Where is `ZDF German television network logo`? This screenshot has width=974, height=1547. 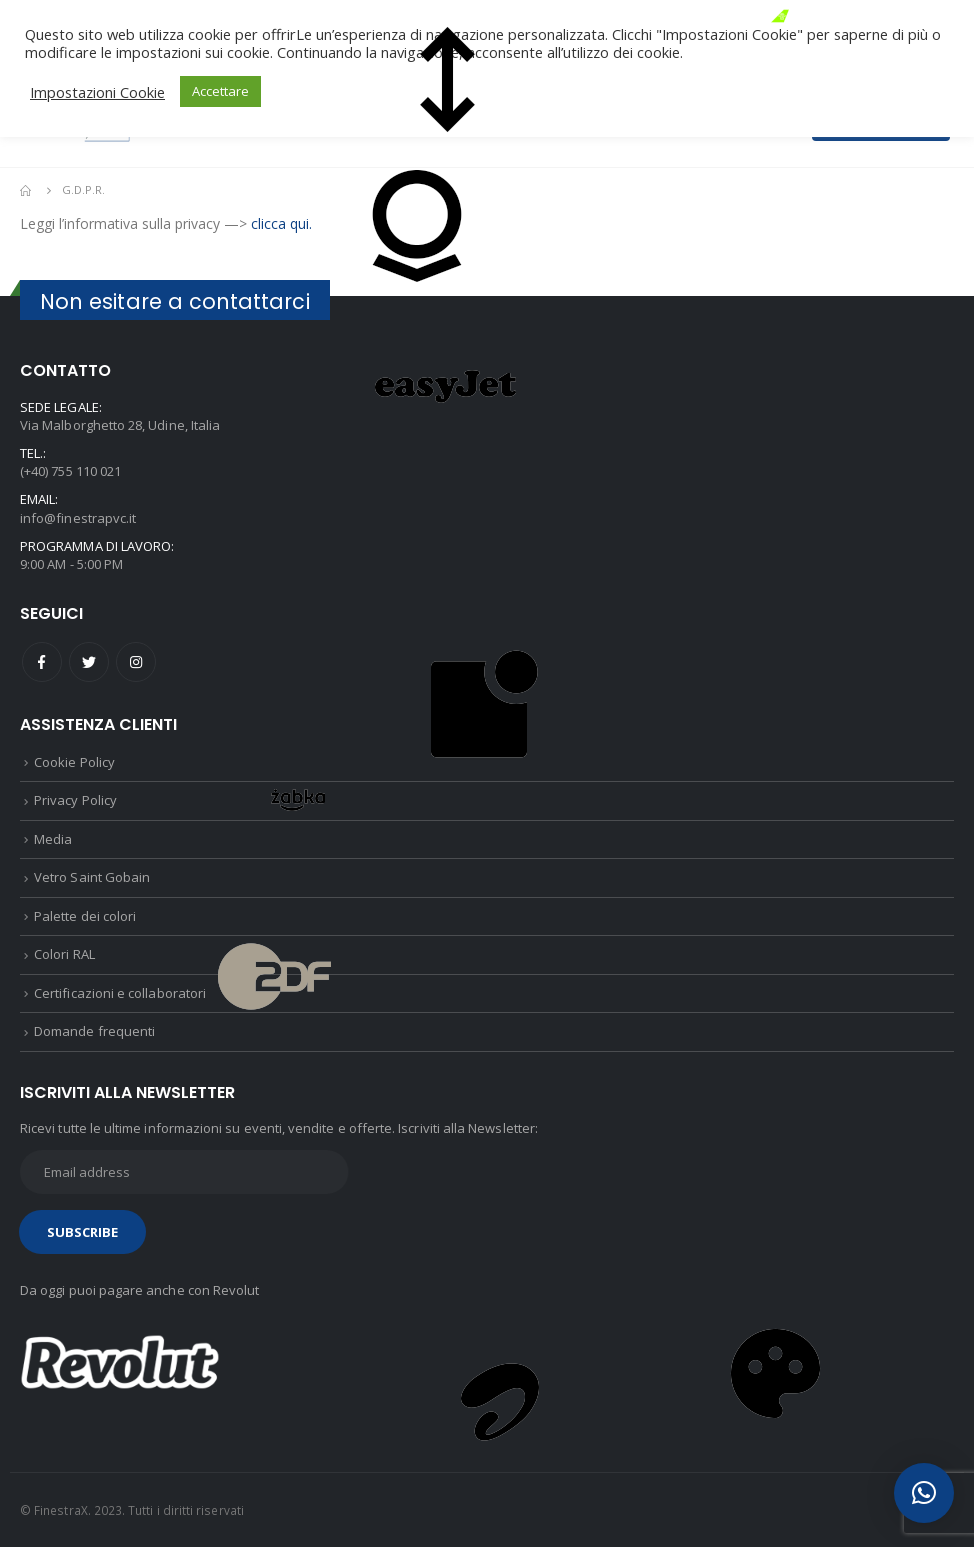
ZDF German television network logo is located at coordinates (274, 976).